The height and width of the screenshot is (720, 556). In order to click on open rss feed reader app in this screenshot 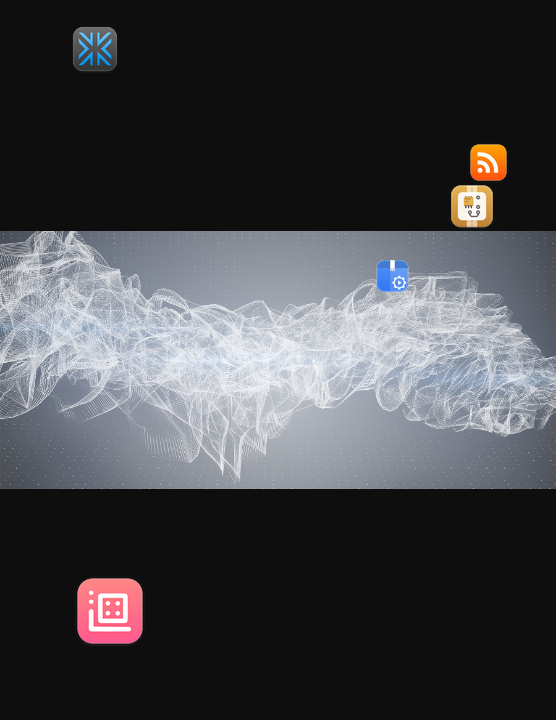, I will do `click(488, 162)`.